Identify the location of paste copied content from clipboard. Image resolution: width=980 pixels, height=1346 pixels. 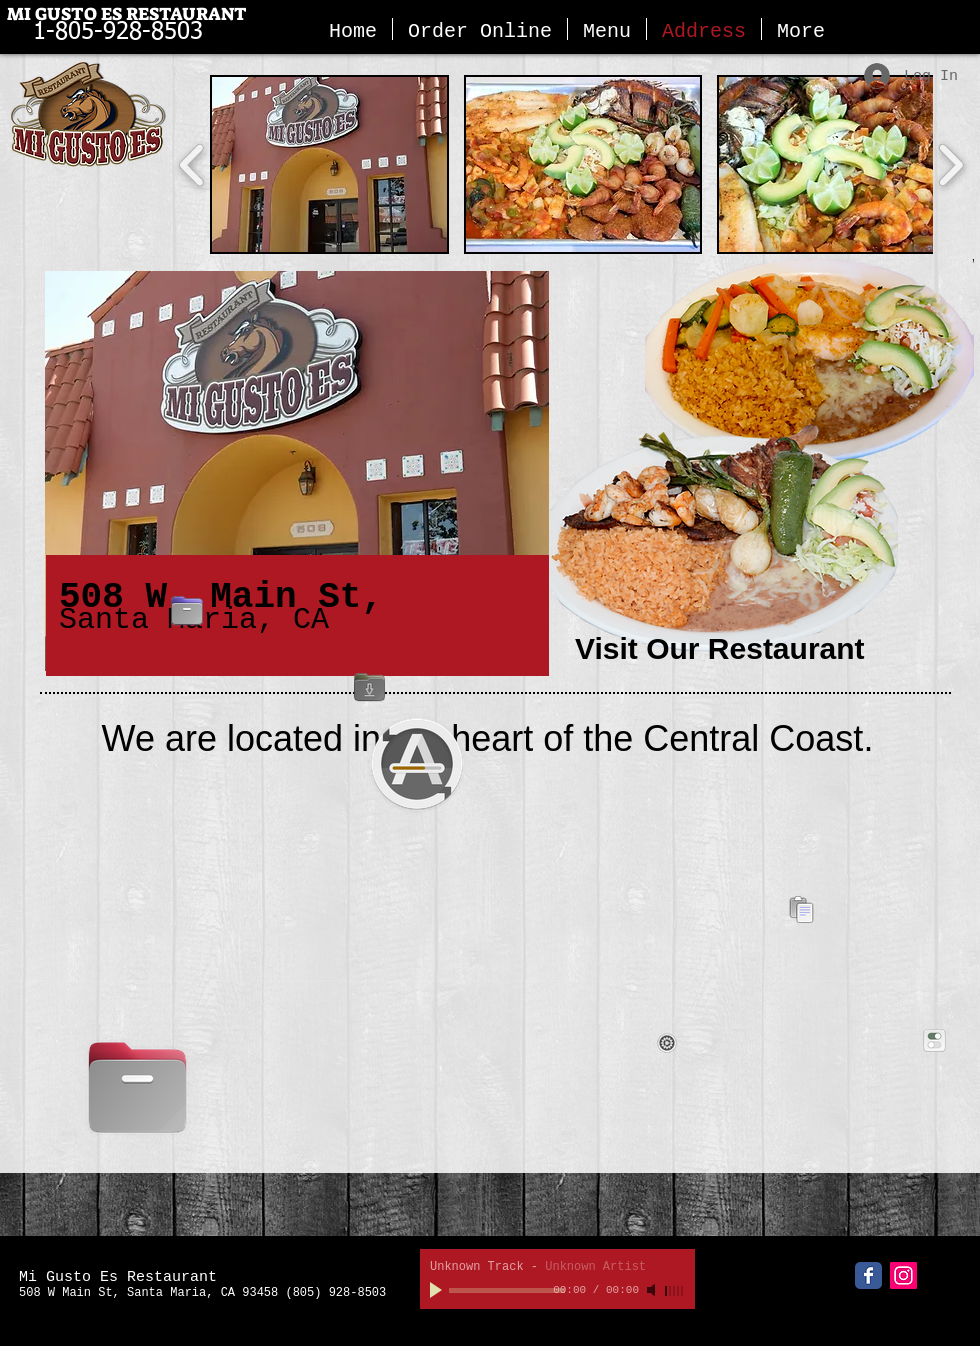
(801, 909).